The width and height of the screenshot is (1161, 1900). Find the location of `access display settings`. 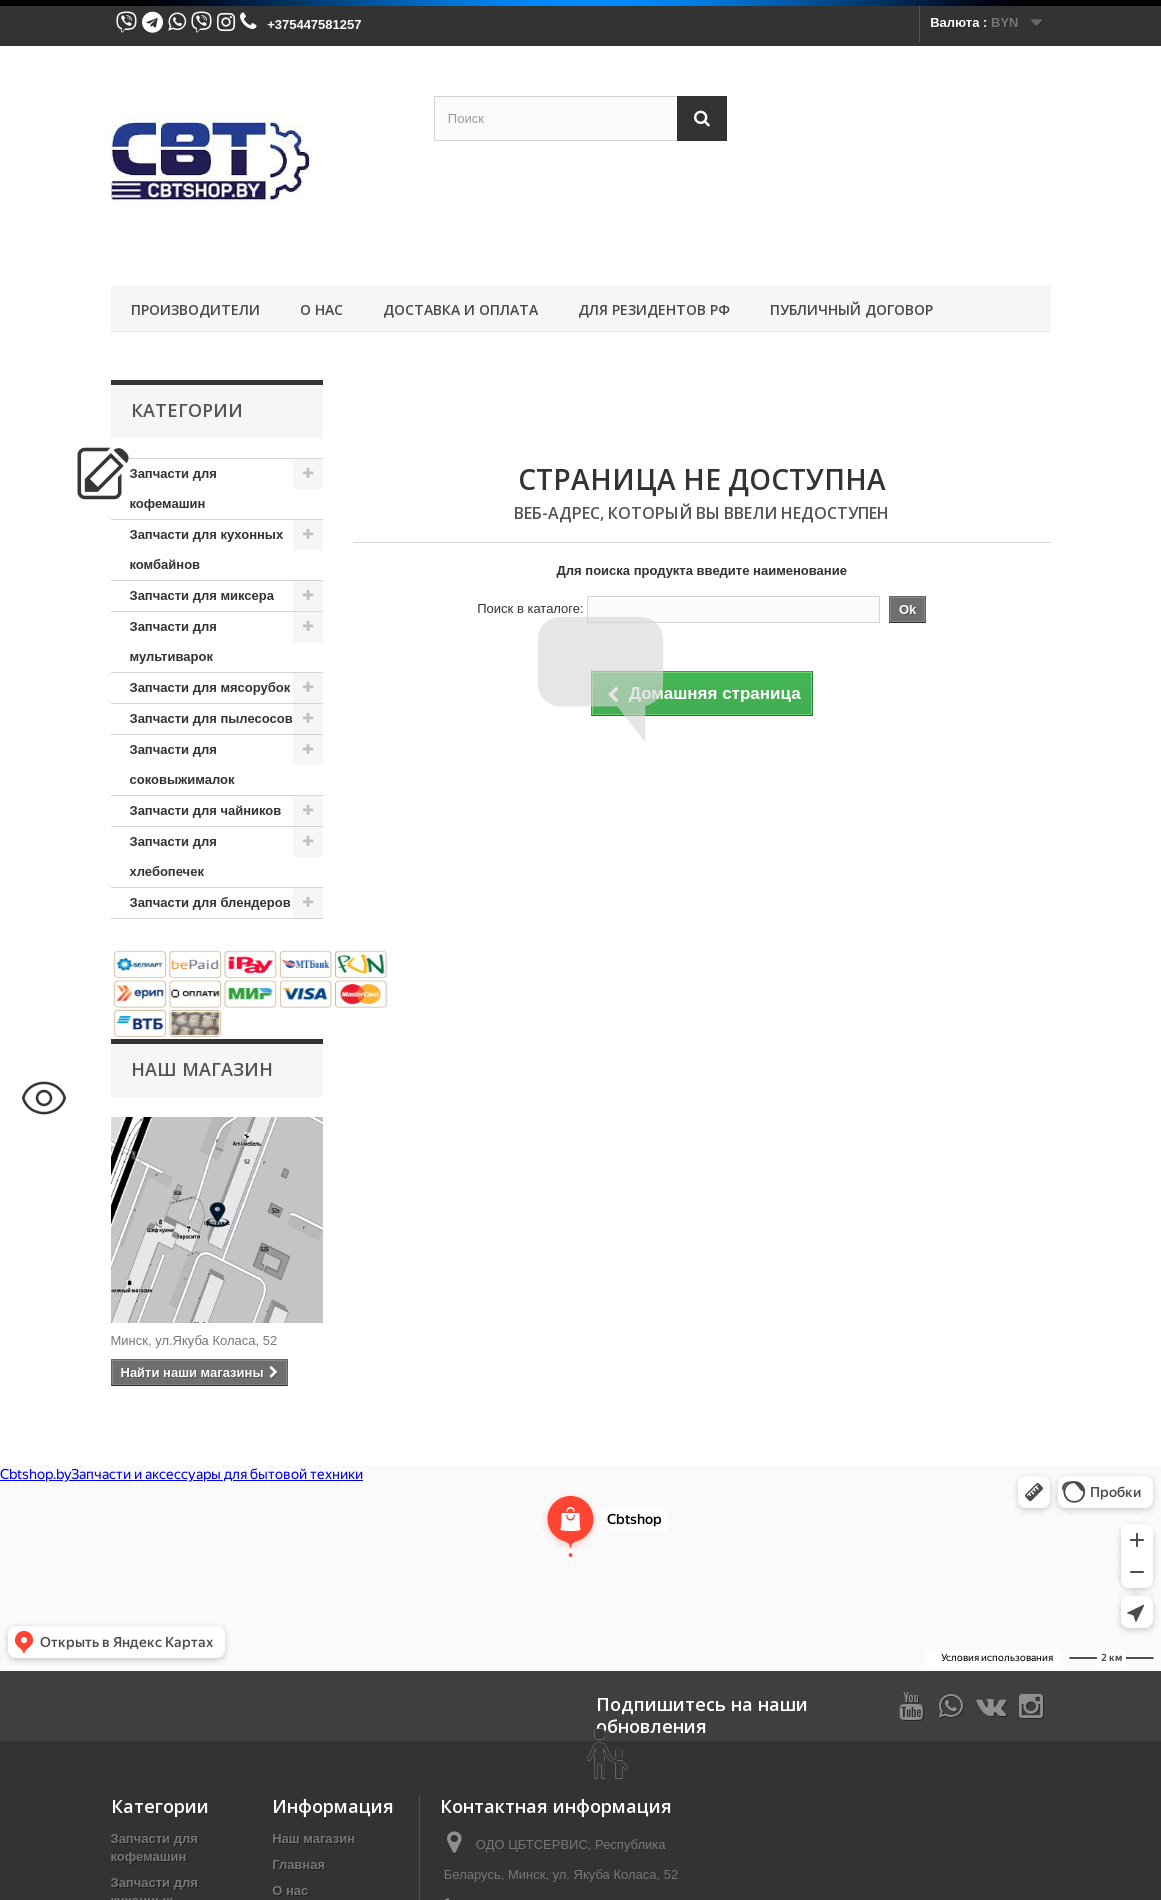

access display settings is located at coordinates (44, 1098).